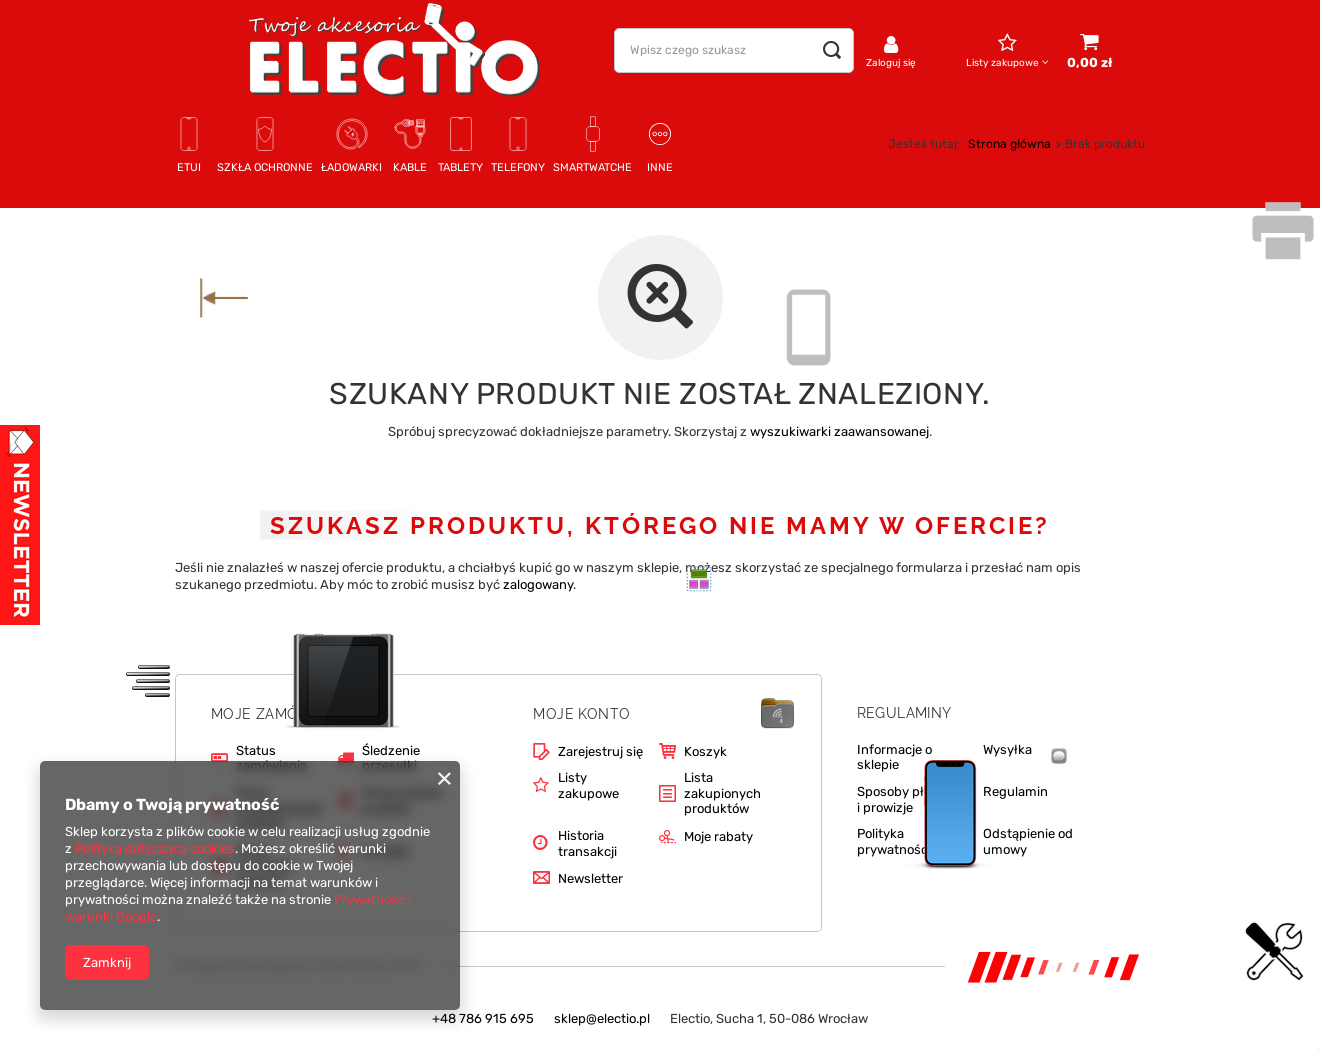 This screenshot has width=1320, height=1050. What do you see at coordinates (950, 815) in the screenshot?
I see `iPhone 12 mini device icon` at bounding box center [950, 815].